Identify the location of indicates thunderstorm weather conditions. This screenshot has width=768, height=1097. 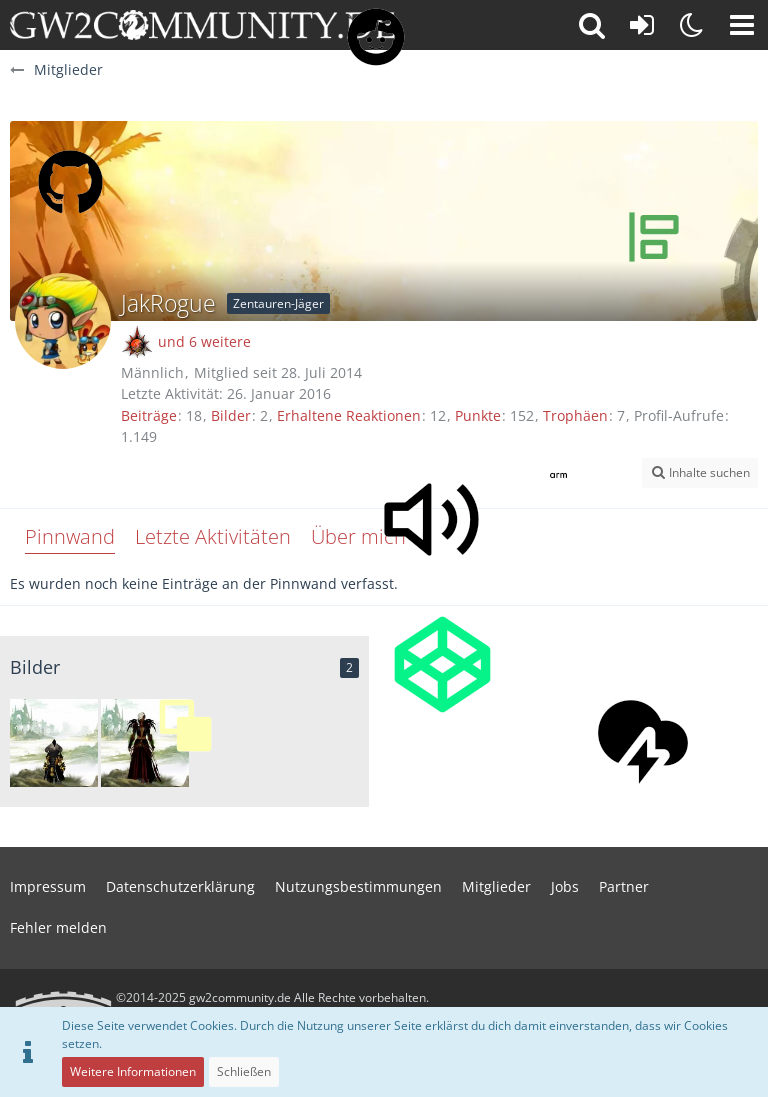
(643, 741).